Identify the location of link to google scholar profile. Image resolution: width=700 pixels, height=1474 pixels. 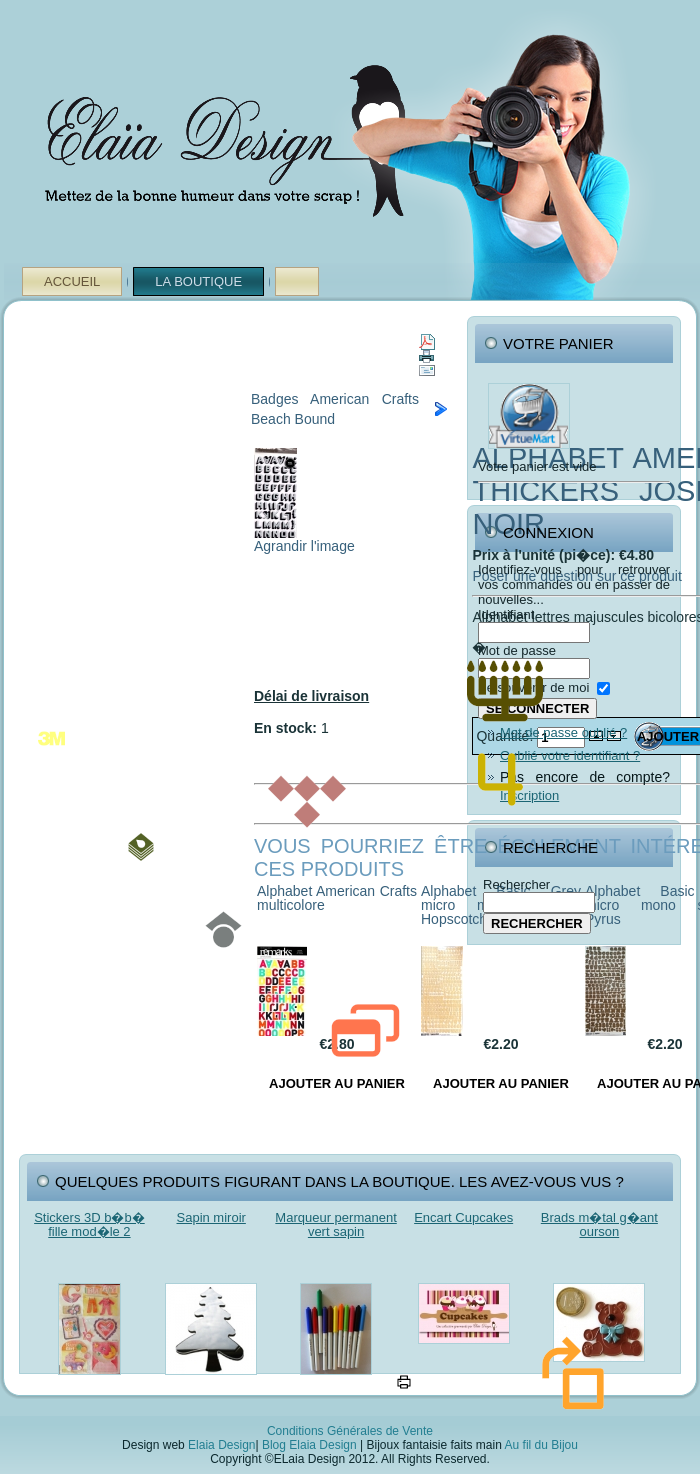
(223, 929).